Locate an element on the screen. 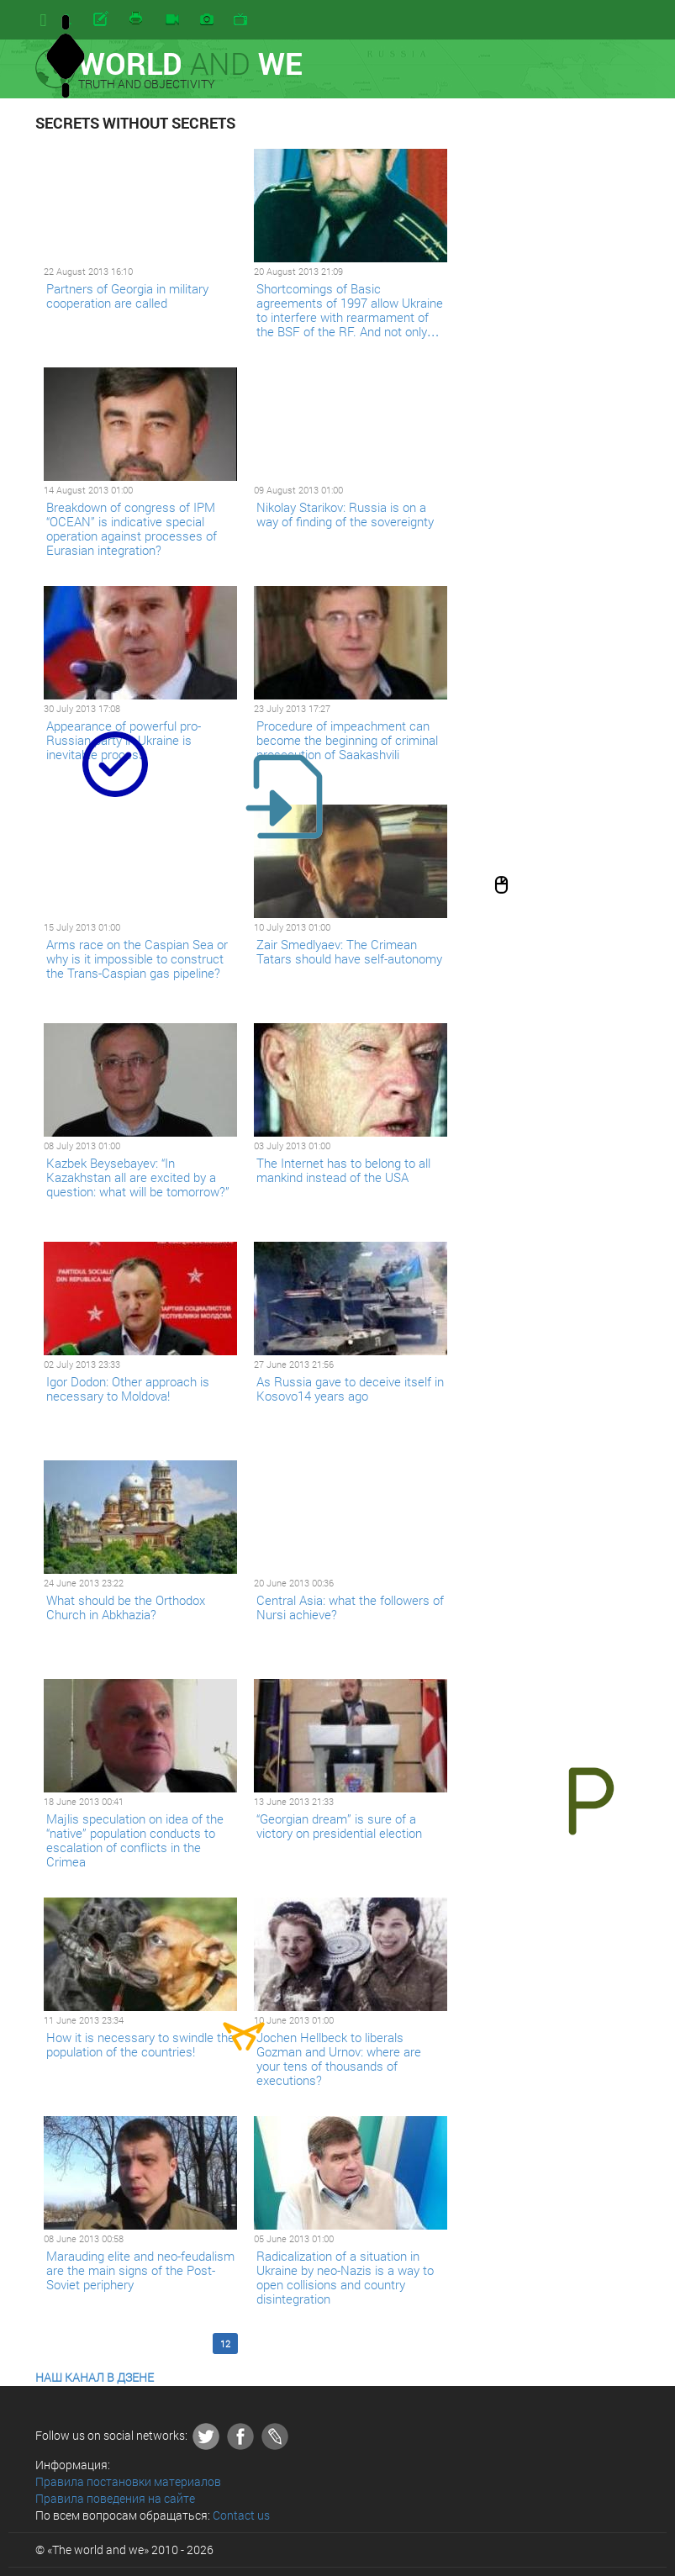 The image size is (675, 2576). align keyframe to vertical center is located at coordinates (66, 56).